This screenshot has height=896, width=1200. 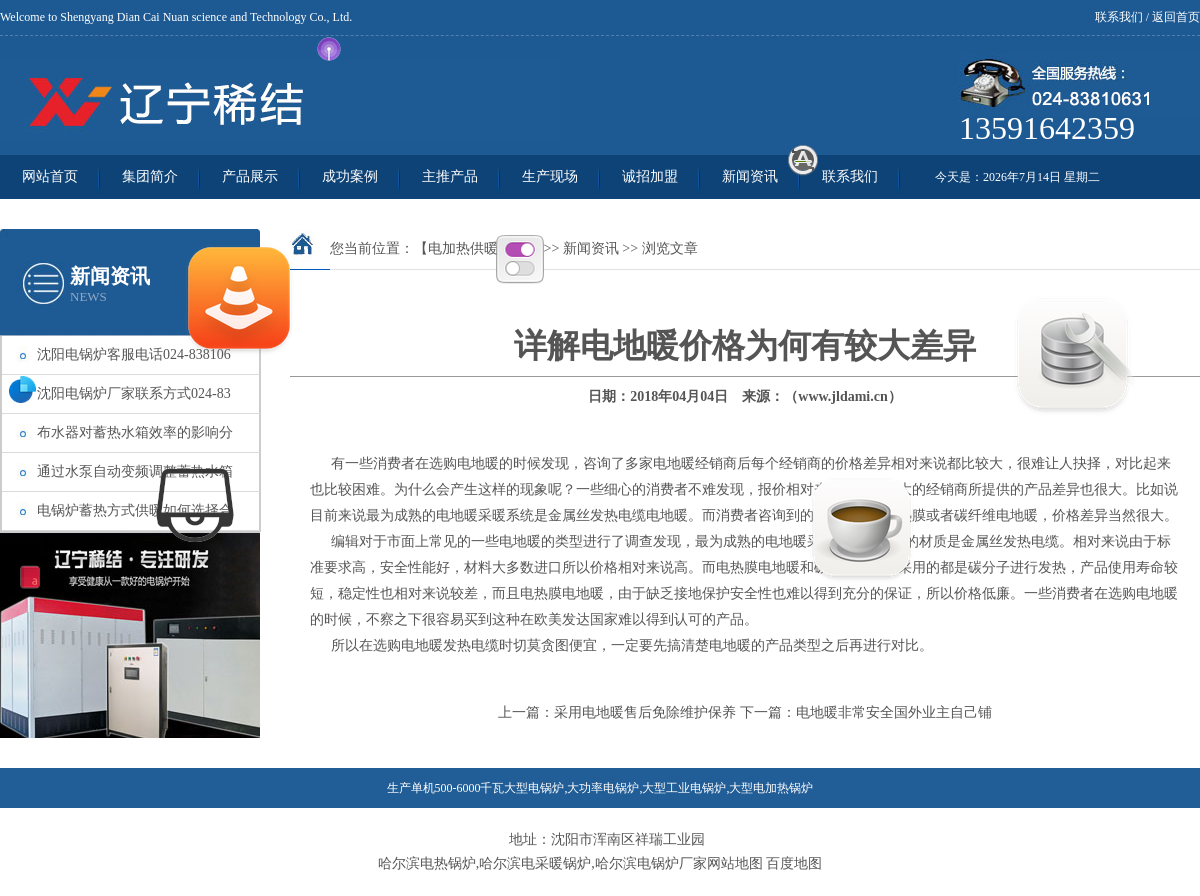 I want to click on open the sales app, so click(x=22, y=389).